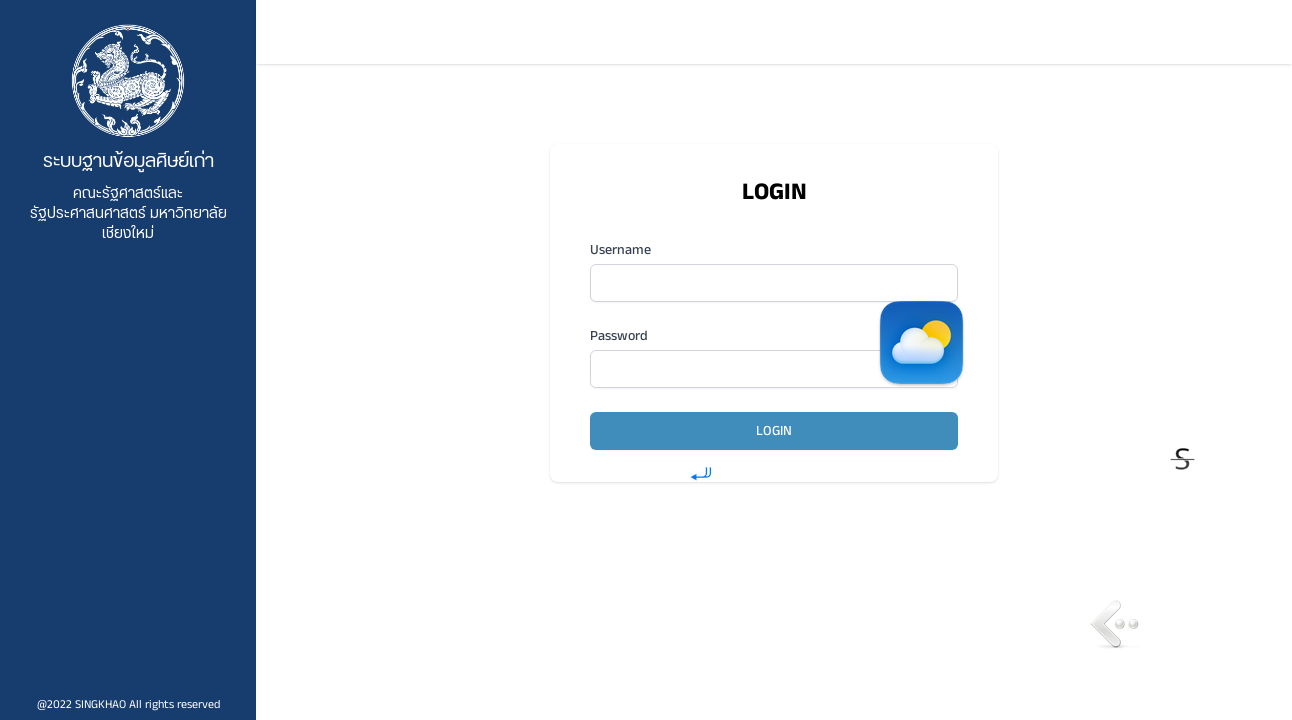 This screenshot has width=1292, height=720. I want to click on apply strikethrough formatting to selected text, so click(1182, 459).